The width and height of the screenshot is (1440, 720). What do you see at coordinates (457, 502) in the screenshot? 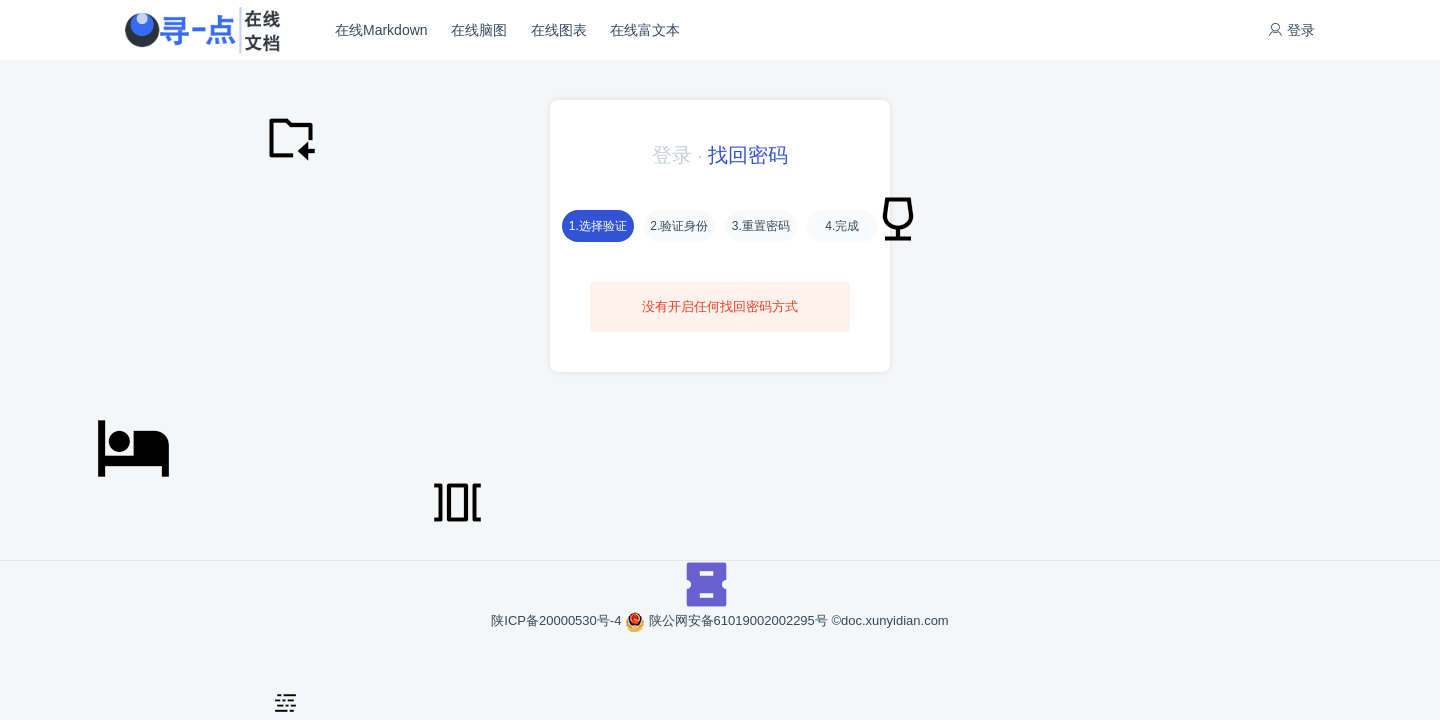
I see `switch to carousel view mode` at bounding box center [457, 502].